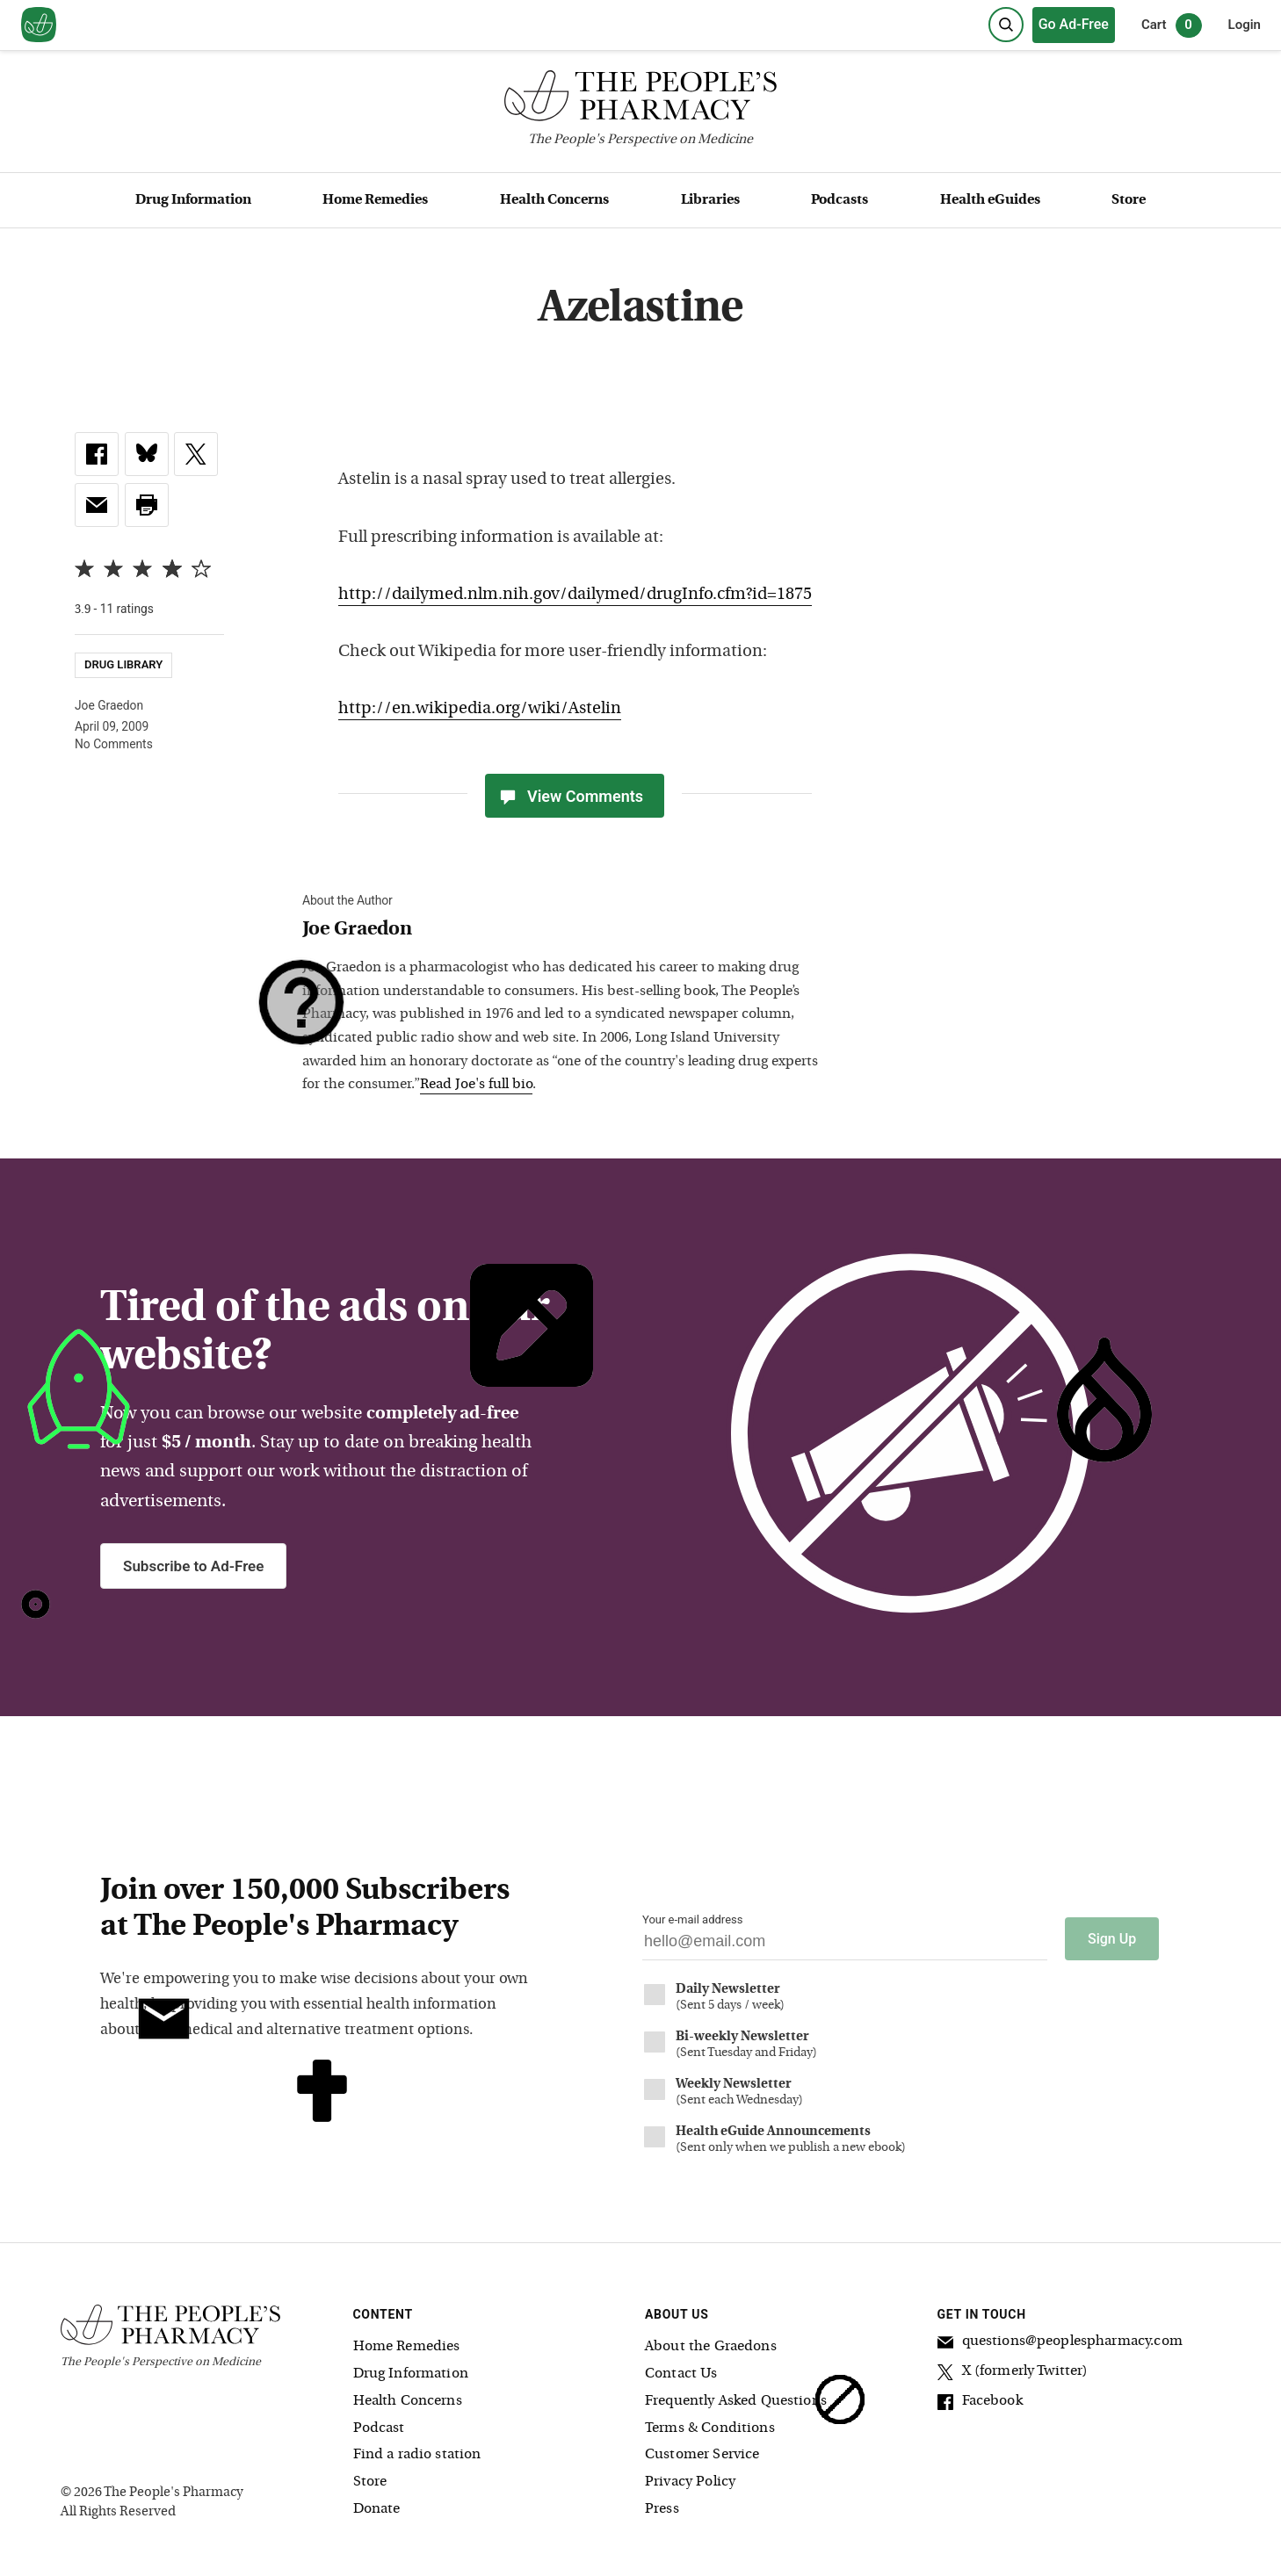 This screenshot has width=1281, height=2576. What do you see at coordinates (35, 1604) in the screenshot?
I see `access your music library or albums` at bounding box center [35, 1604].